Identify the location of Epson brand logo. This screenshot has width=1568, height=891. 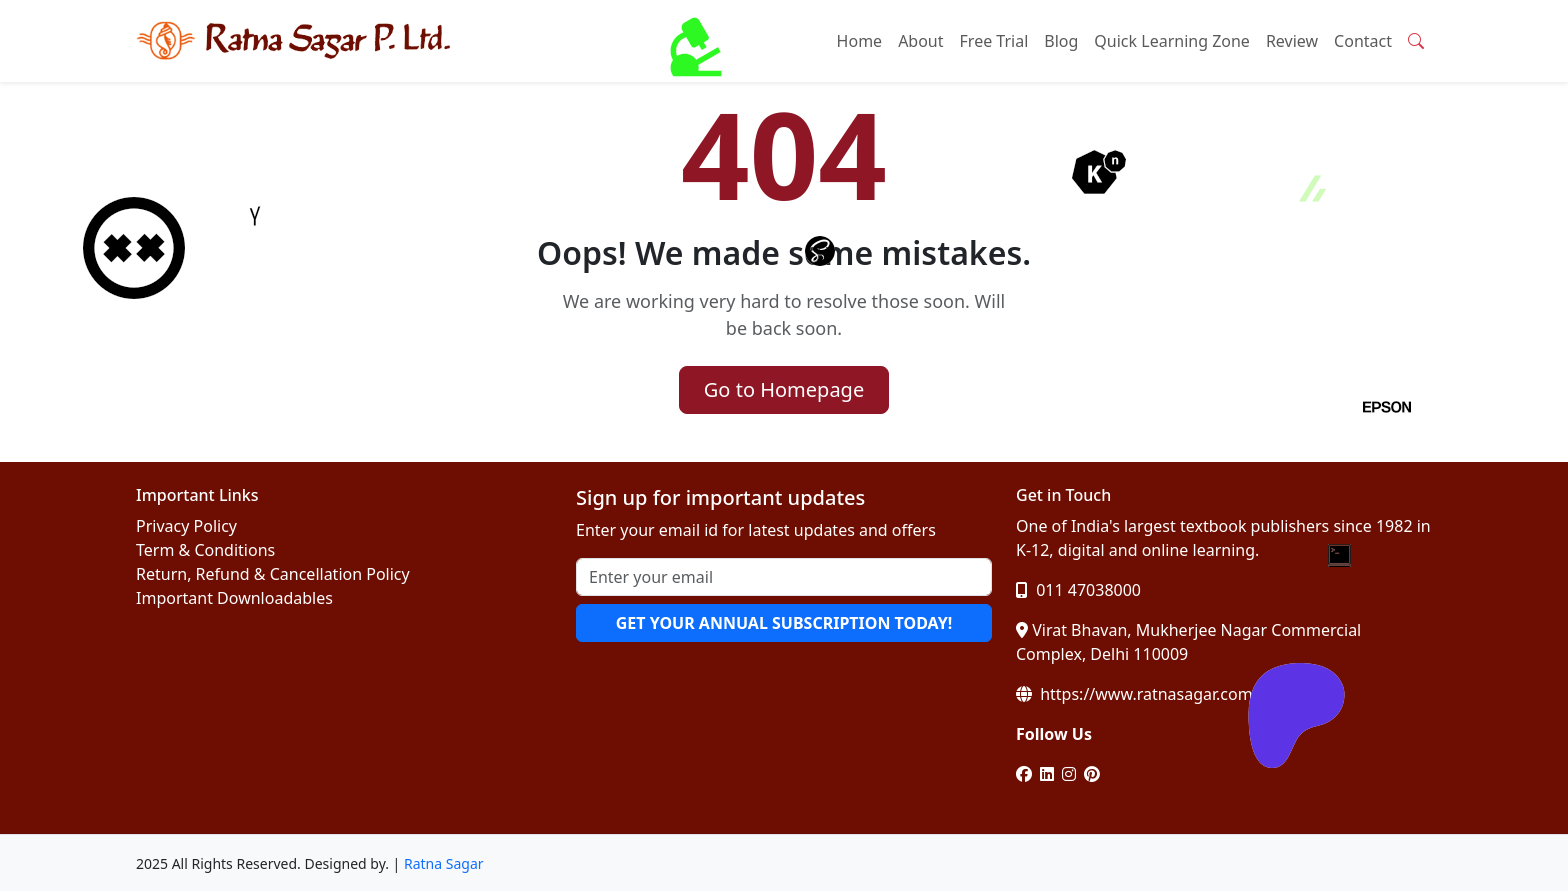
(1387, 407).